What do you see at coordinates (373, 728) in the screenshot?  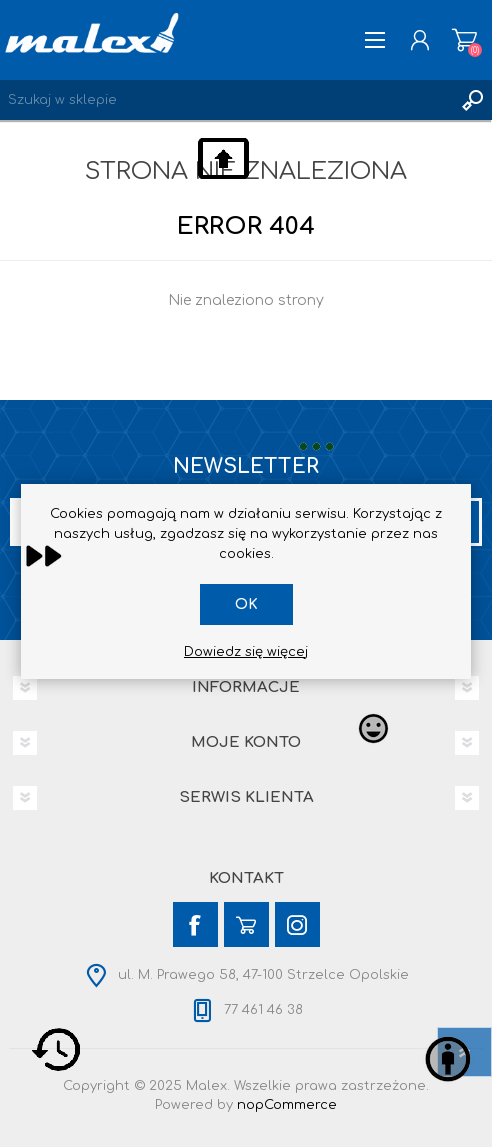 I see `add an emoji or reaction` at bounding box center [373, 728].